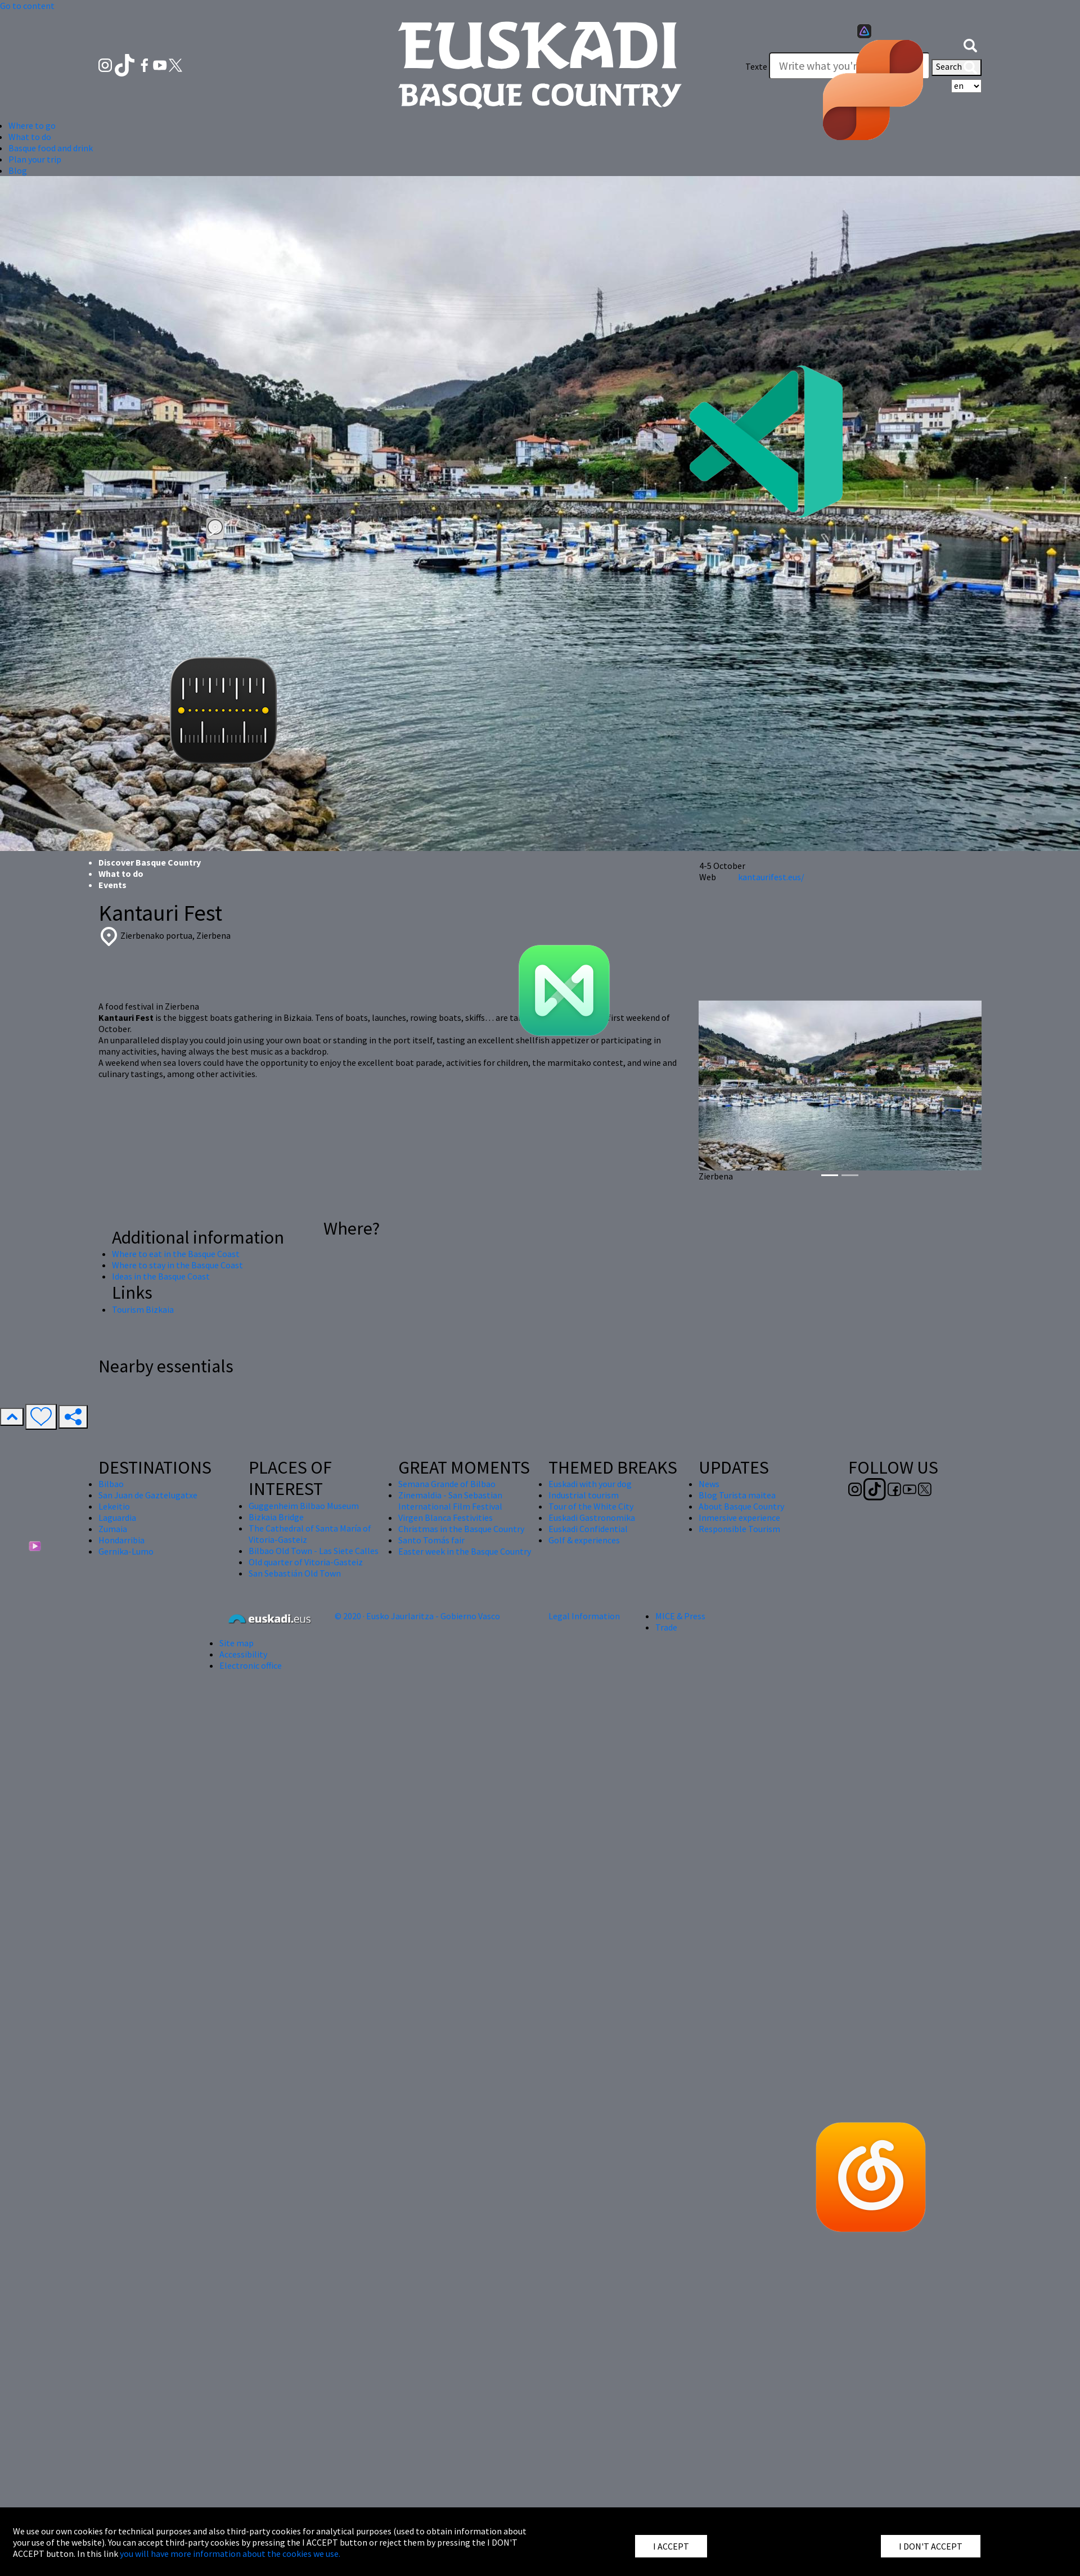  I want to click on open the Measure app, so click(223, 710).